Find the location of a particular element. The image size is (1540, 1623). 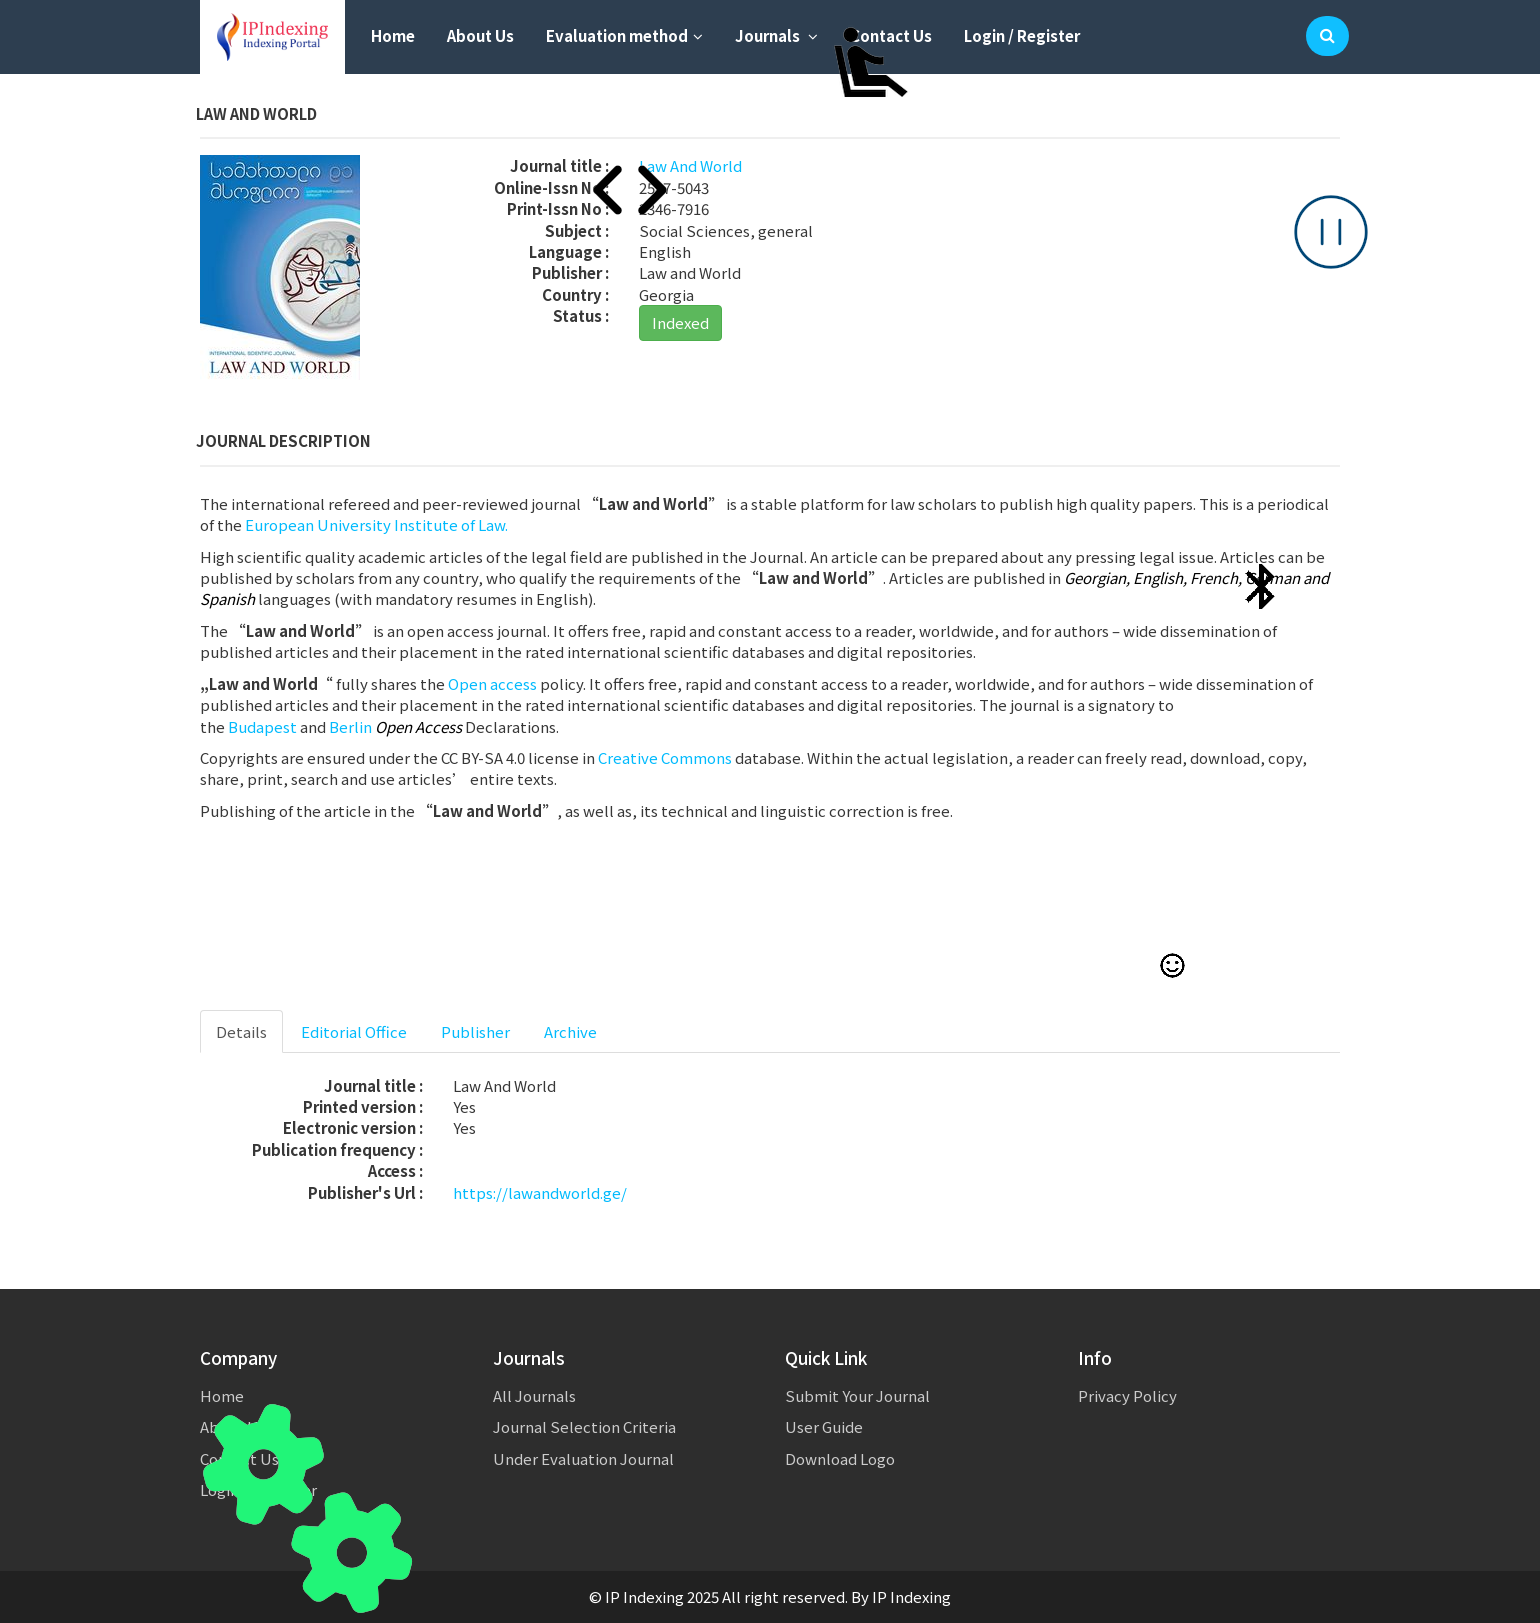

toggle bluetooth connectivity is located at coordinates (1261, 586).